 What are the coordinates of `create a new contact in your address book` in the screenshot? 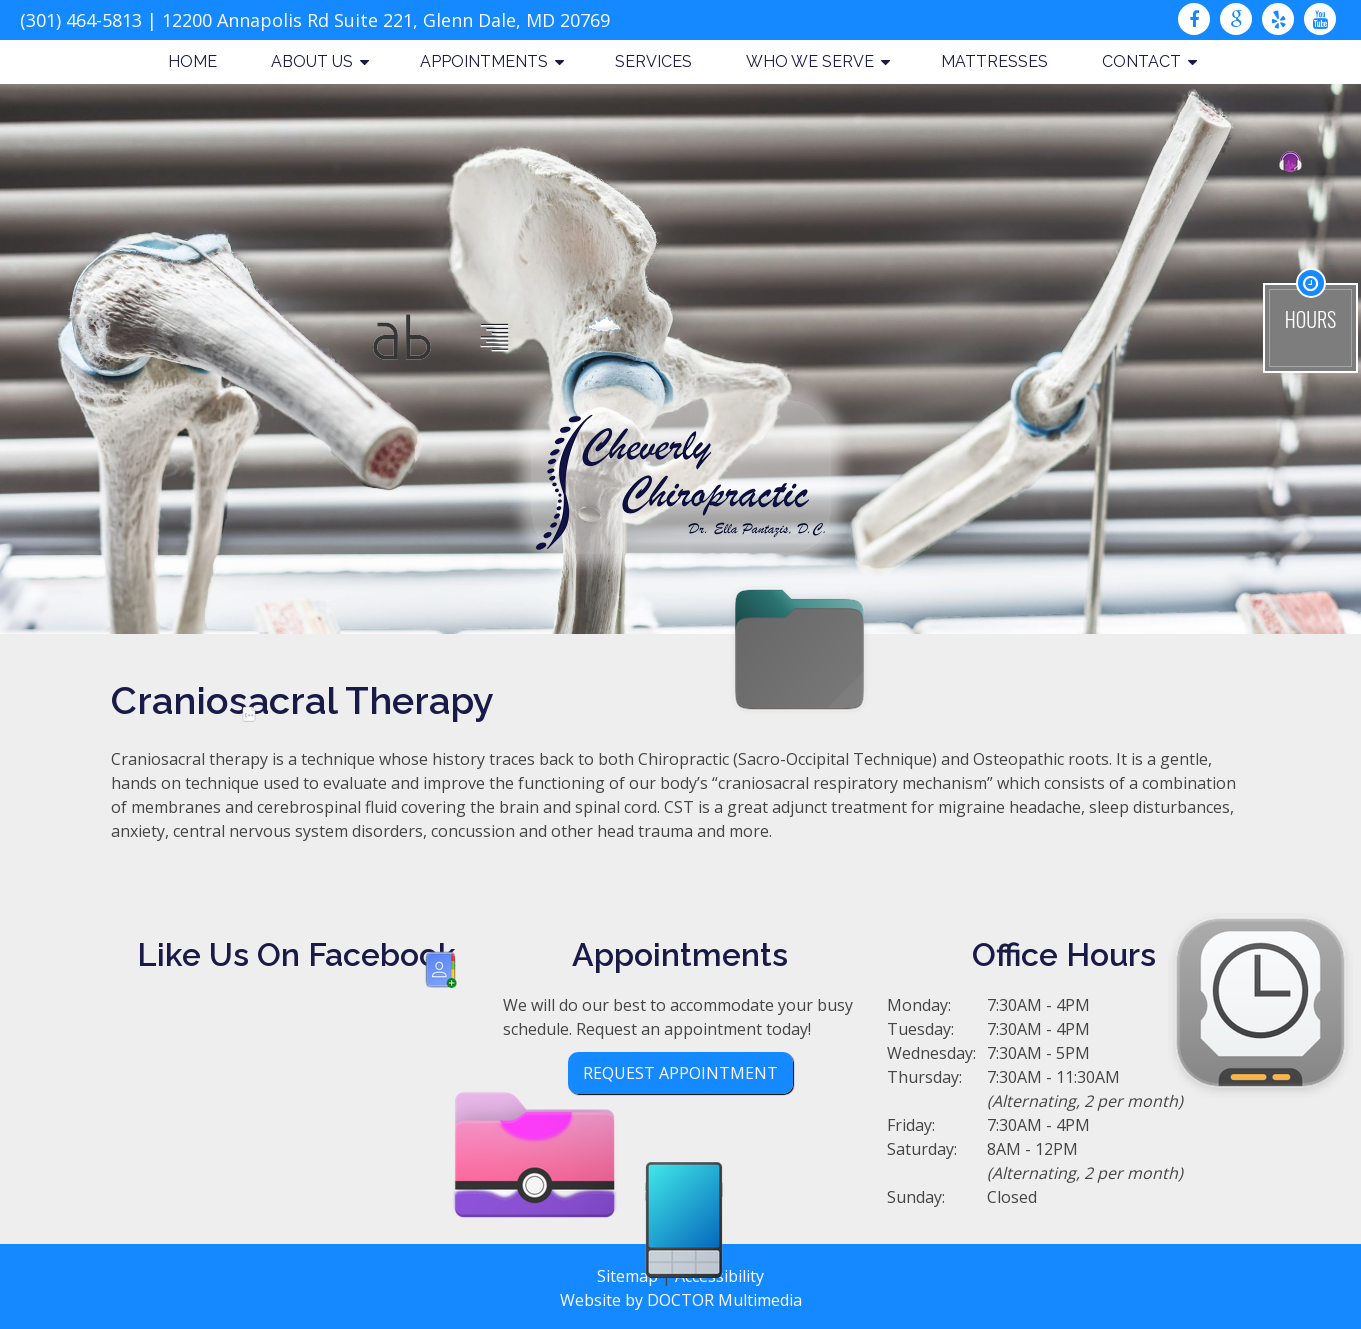 It's located at (440, 969).